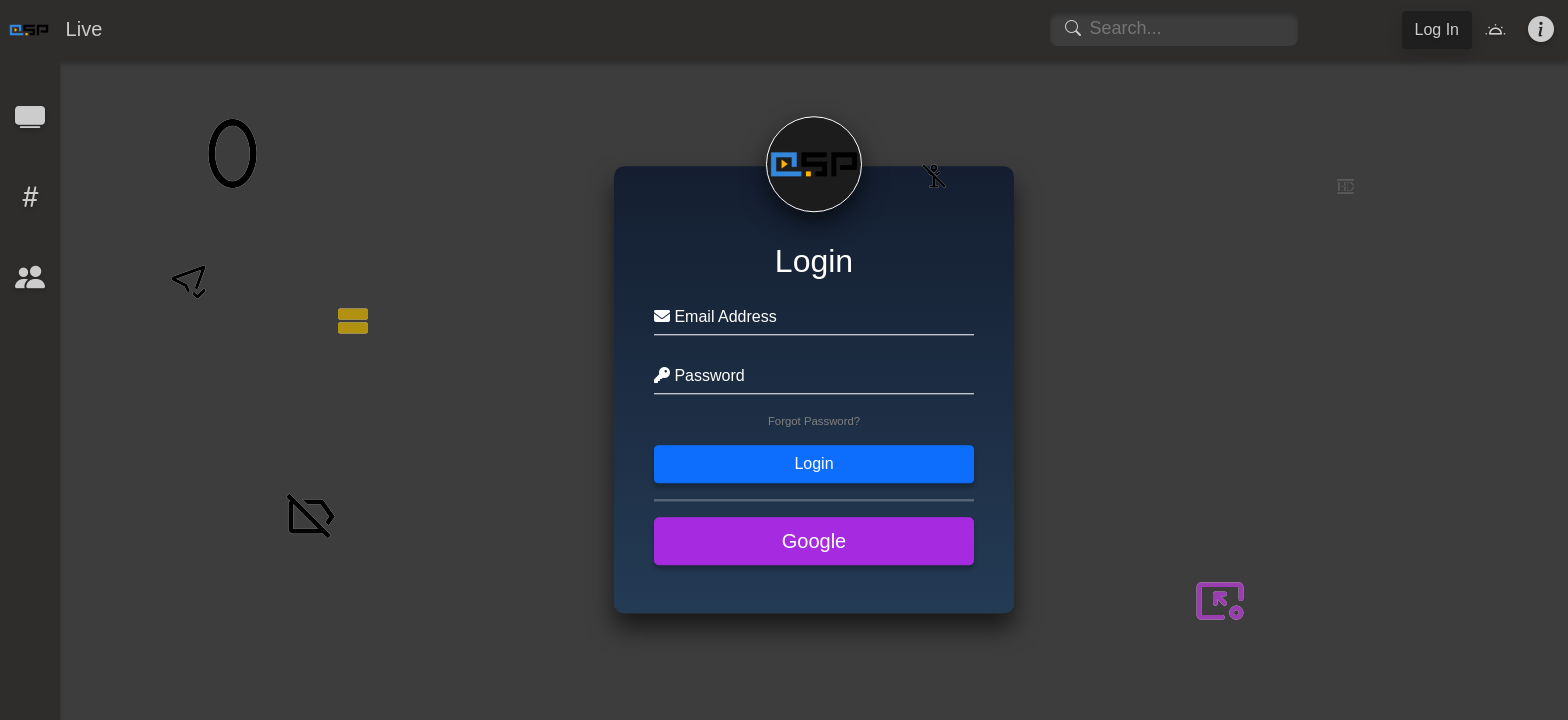 The width and height of the screenshot is (1568, 720). I want to click on remove a label or tag from an item, so click(310, 516).